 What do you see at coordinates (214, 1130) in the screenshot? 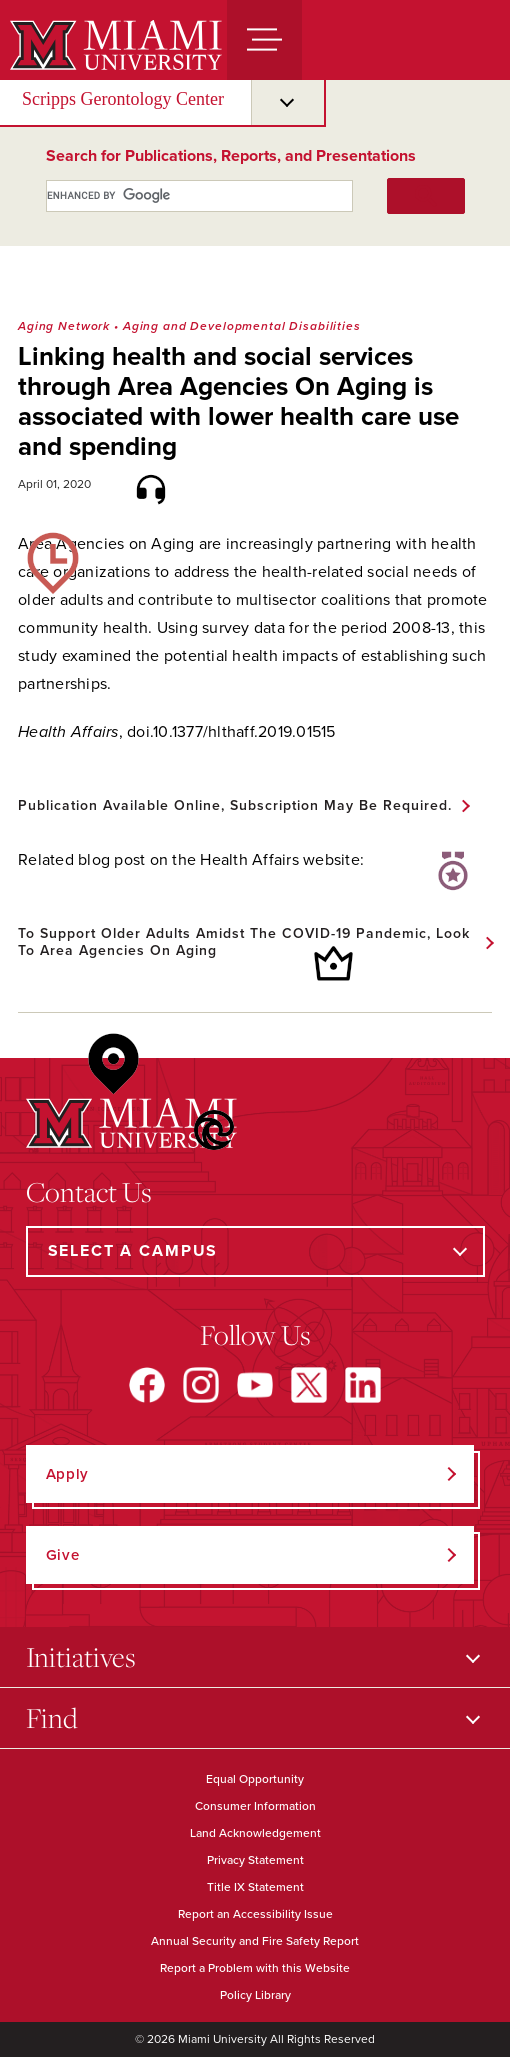
I see `open Microsoft Edge browser` at bounding box center [214, 1130].